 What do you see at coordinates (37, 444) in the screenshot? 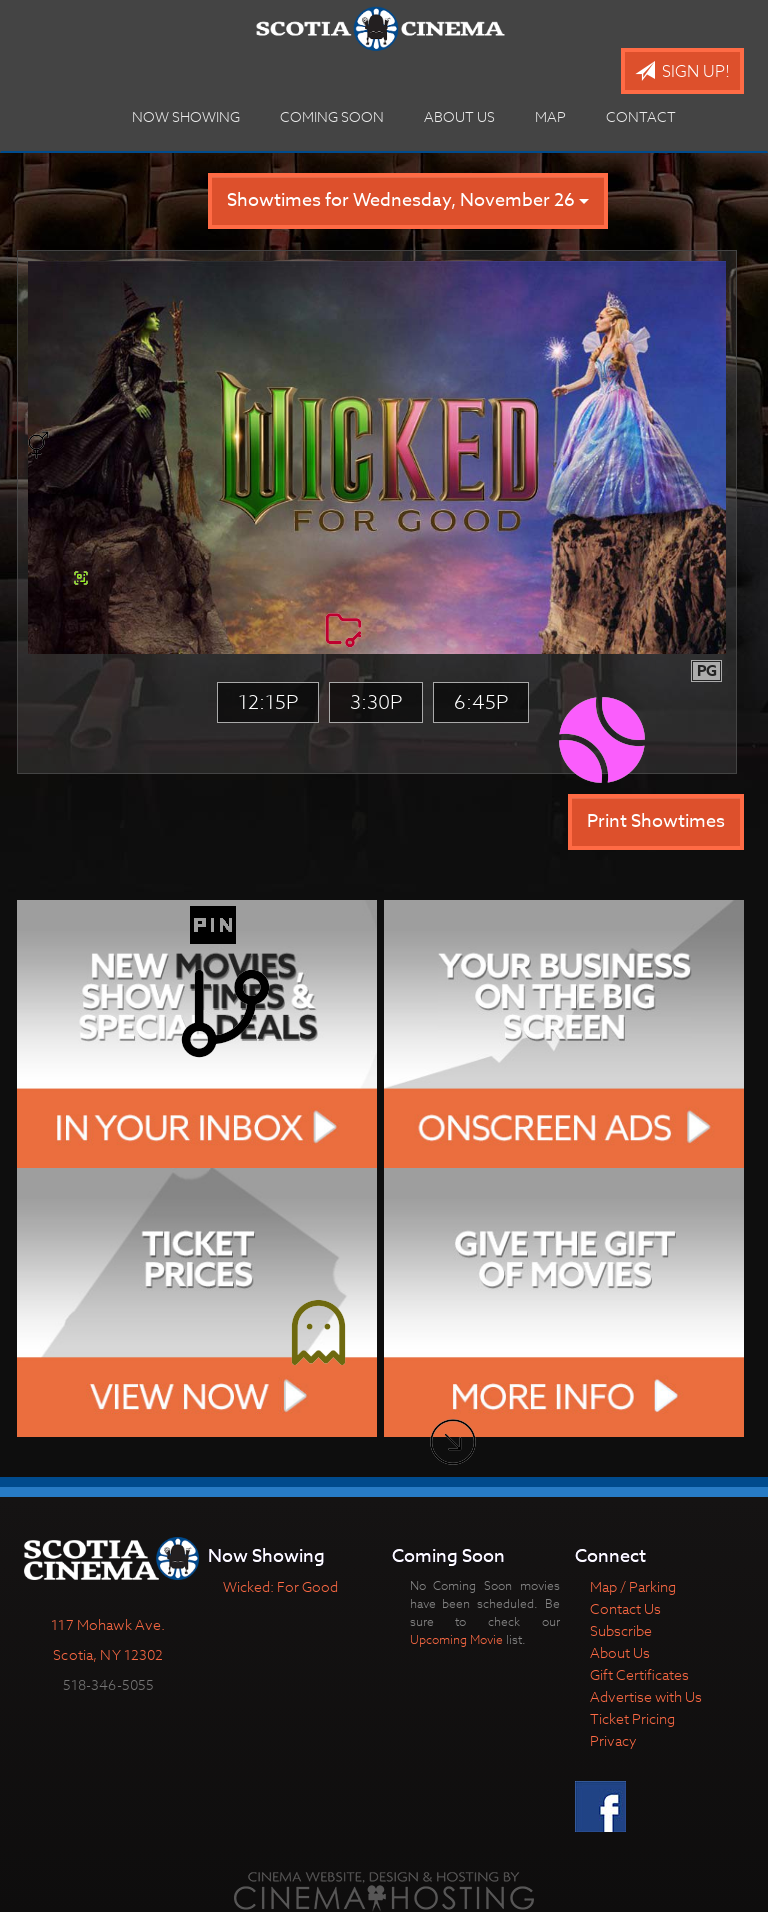
I see `indicates intersex gender identity option` at bounding box center [37, 444].